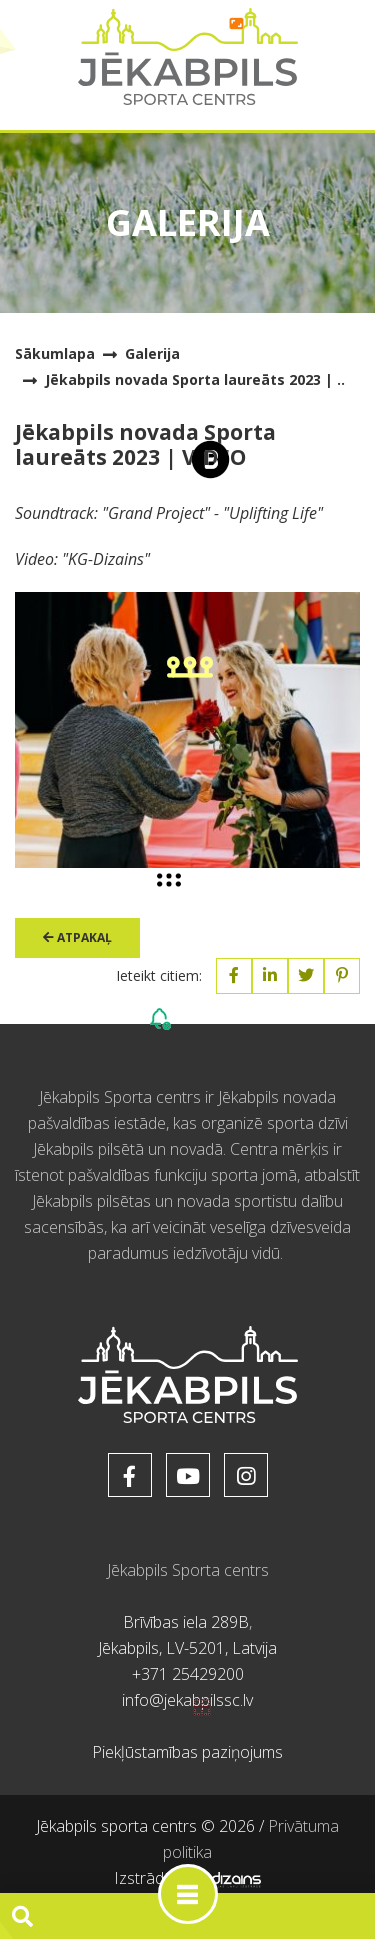 This screenshot has width=375, height=1939. Describe the element at coordinates (169, 880) in the screenshot. I see `drag to reorder or rearrange items` at that location.